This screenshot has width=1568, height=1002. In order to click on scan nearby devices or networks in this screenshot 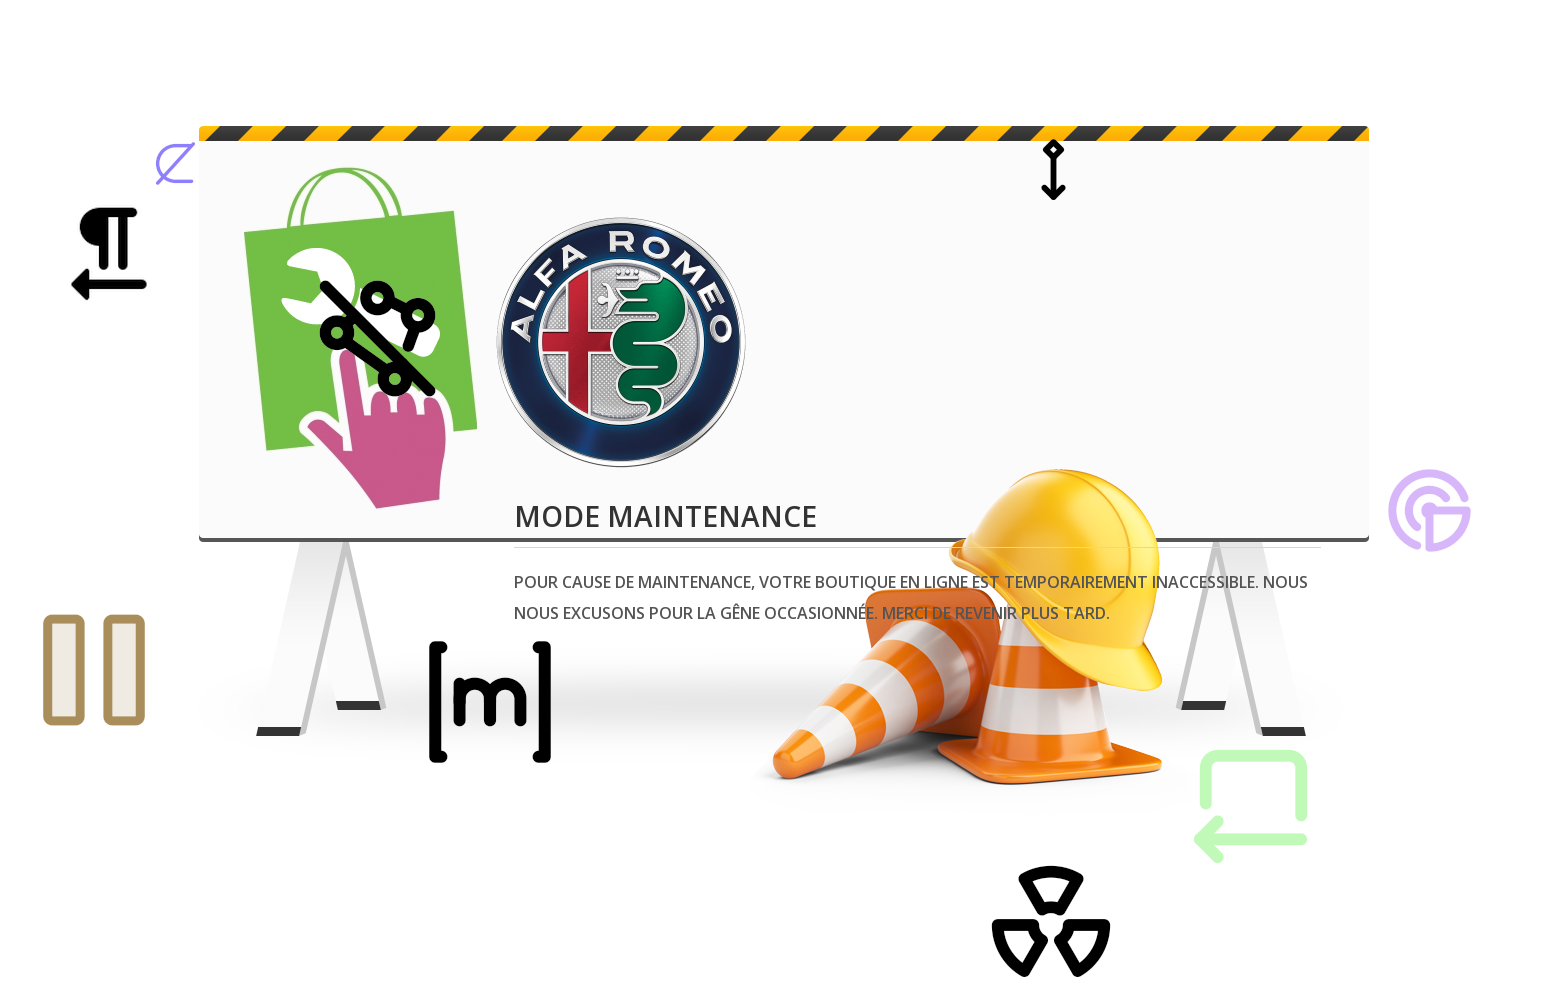, I will do `click(1429, 510)`.